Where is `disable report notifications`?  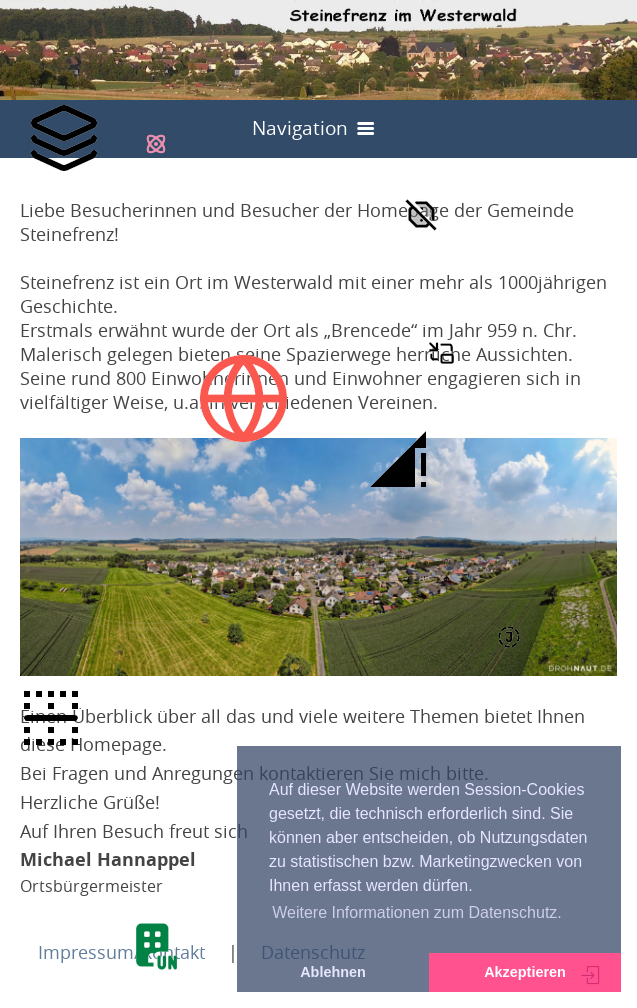 disable report notifications is located at coordinates (421, 214).